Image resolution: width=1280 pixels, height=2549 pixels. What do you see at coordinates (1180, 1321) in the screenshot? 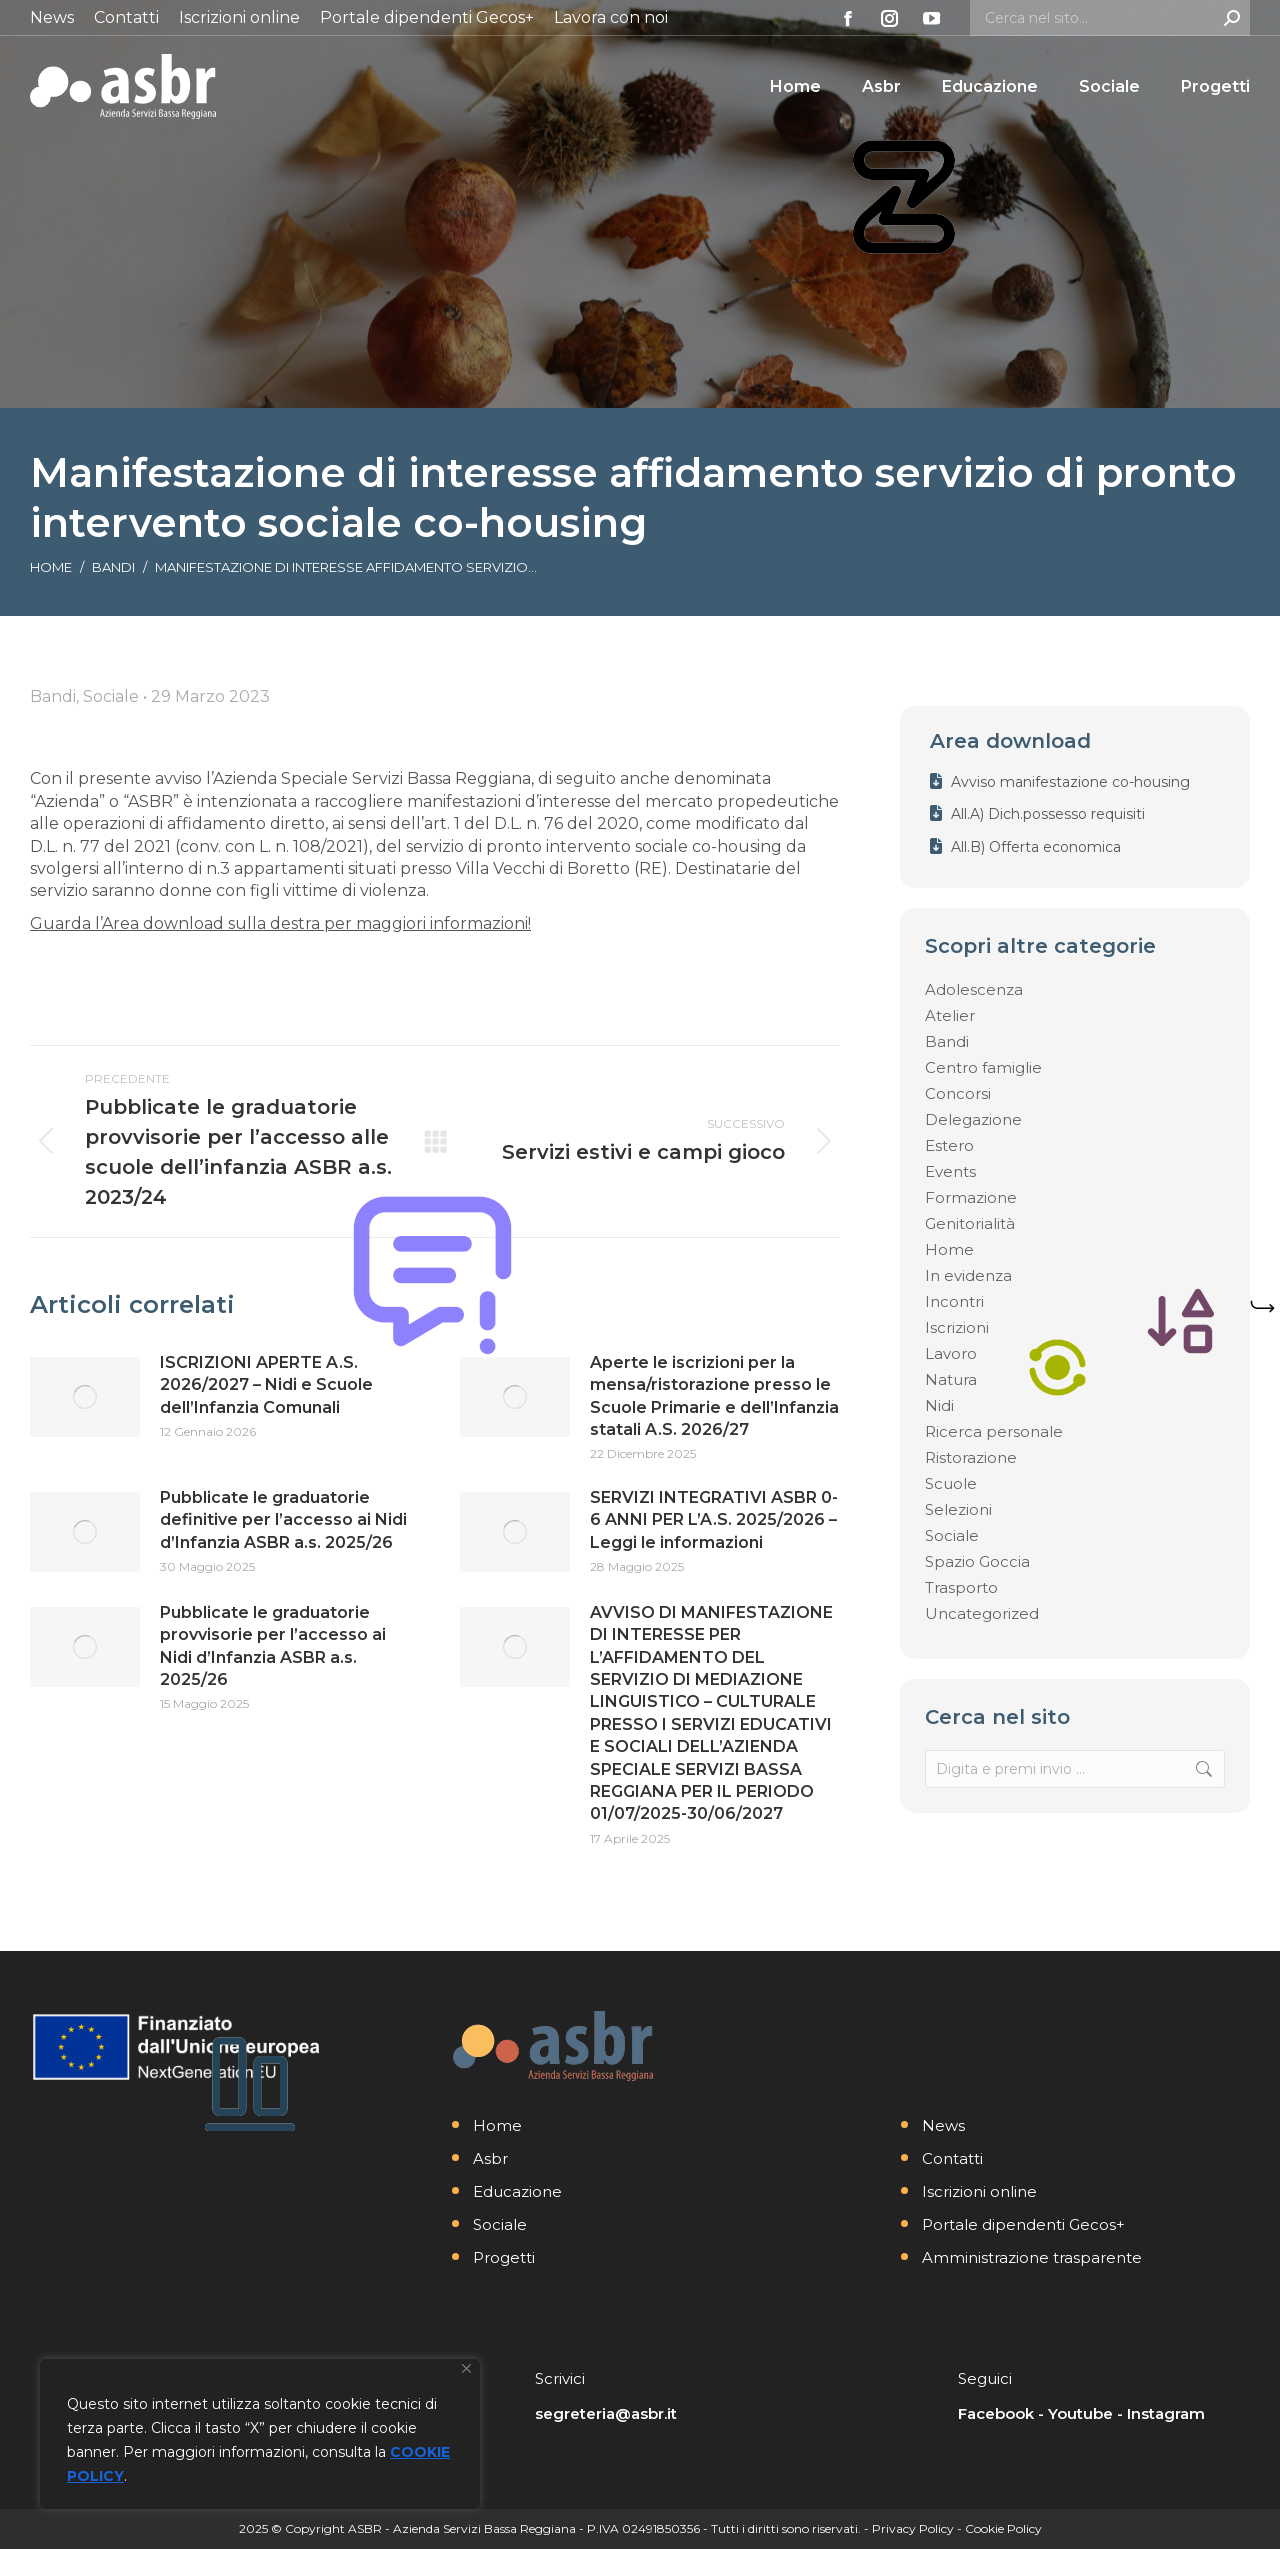
I see `sort items in descending order` at bounding box center [1180, 1321].